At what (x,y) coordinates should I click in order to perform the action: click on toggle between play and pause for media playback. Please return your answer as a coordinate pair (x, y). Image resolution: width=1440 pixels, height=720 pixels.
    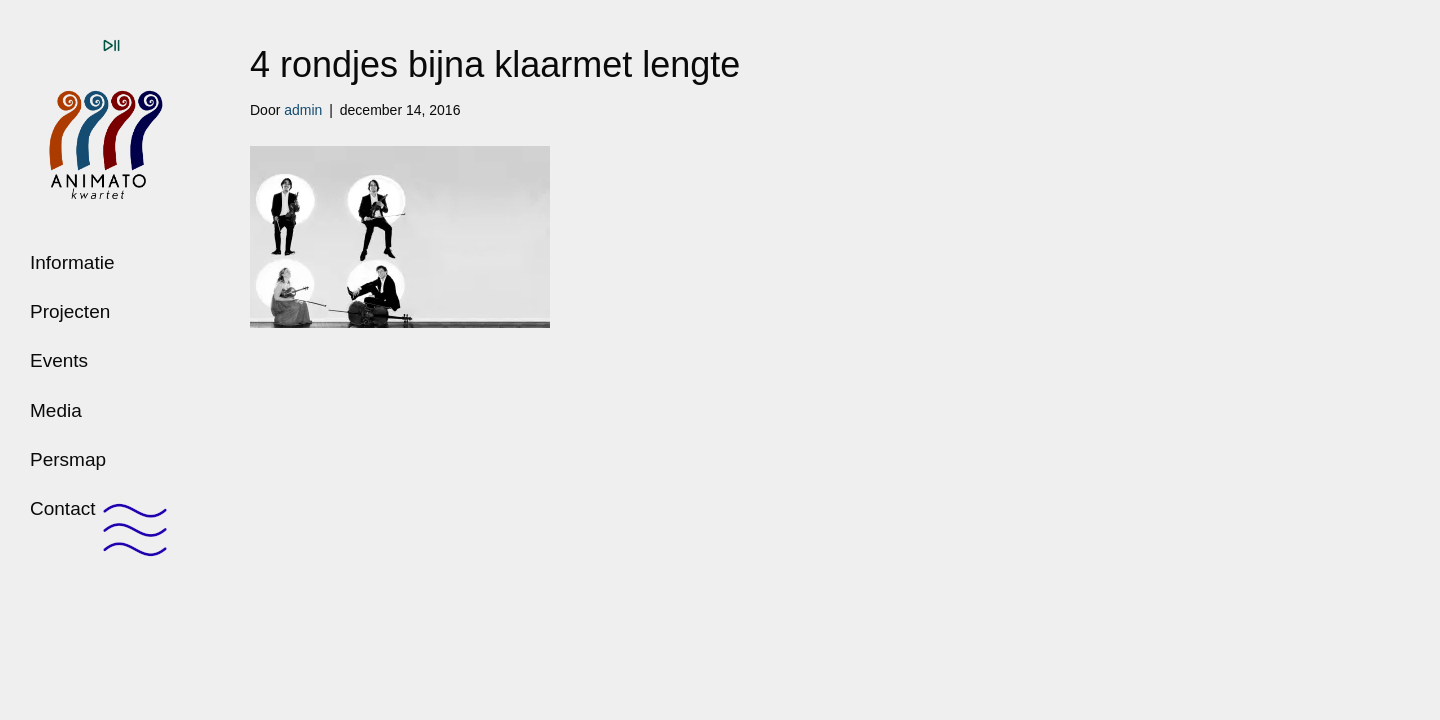
    Looking at the image, I should click on (111, 45).